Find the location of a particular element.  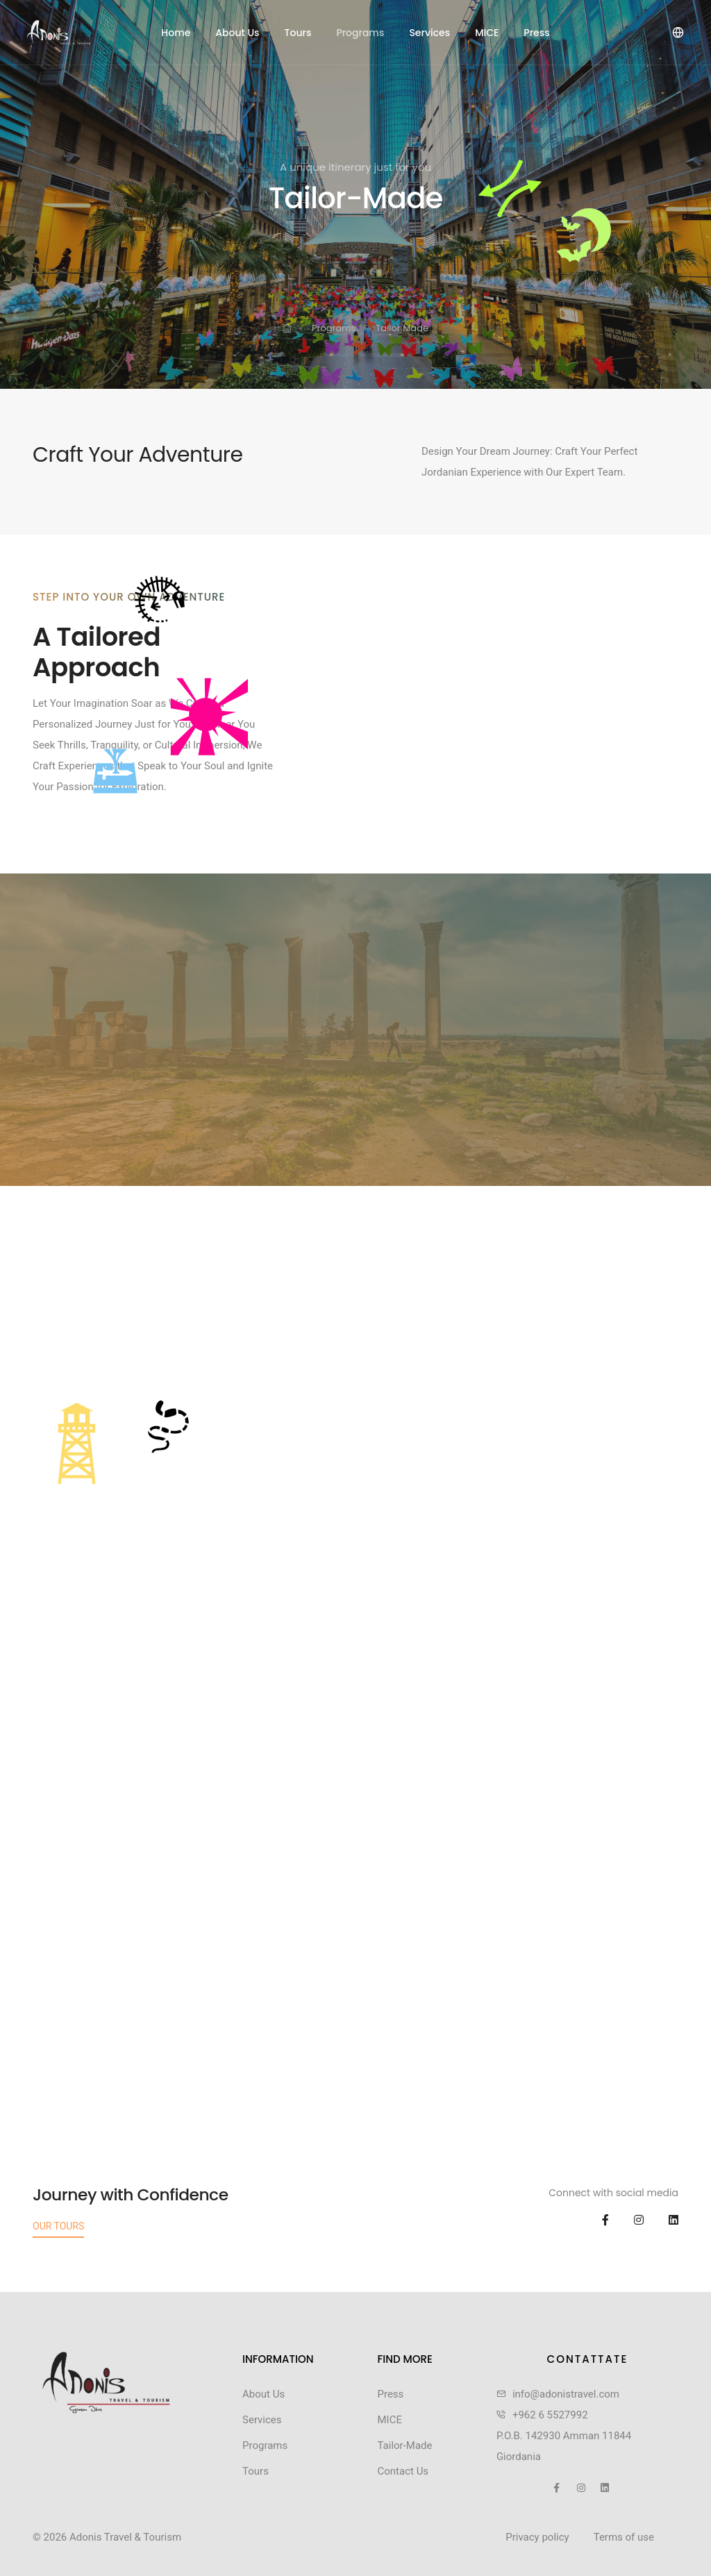

earthworm creature in a game context is located at coordinates (167, 1426).